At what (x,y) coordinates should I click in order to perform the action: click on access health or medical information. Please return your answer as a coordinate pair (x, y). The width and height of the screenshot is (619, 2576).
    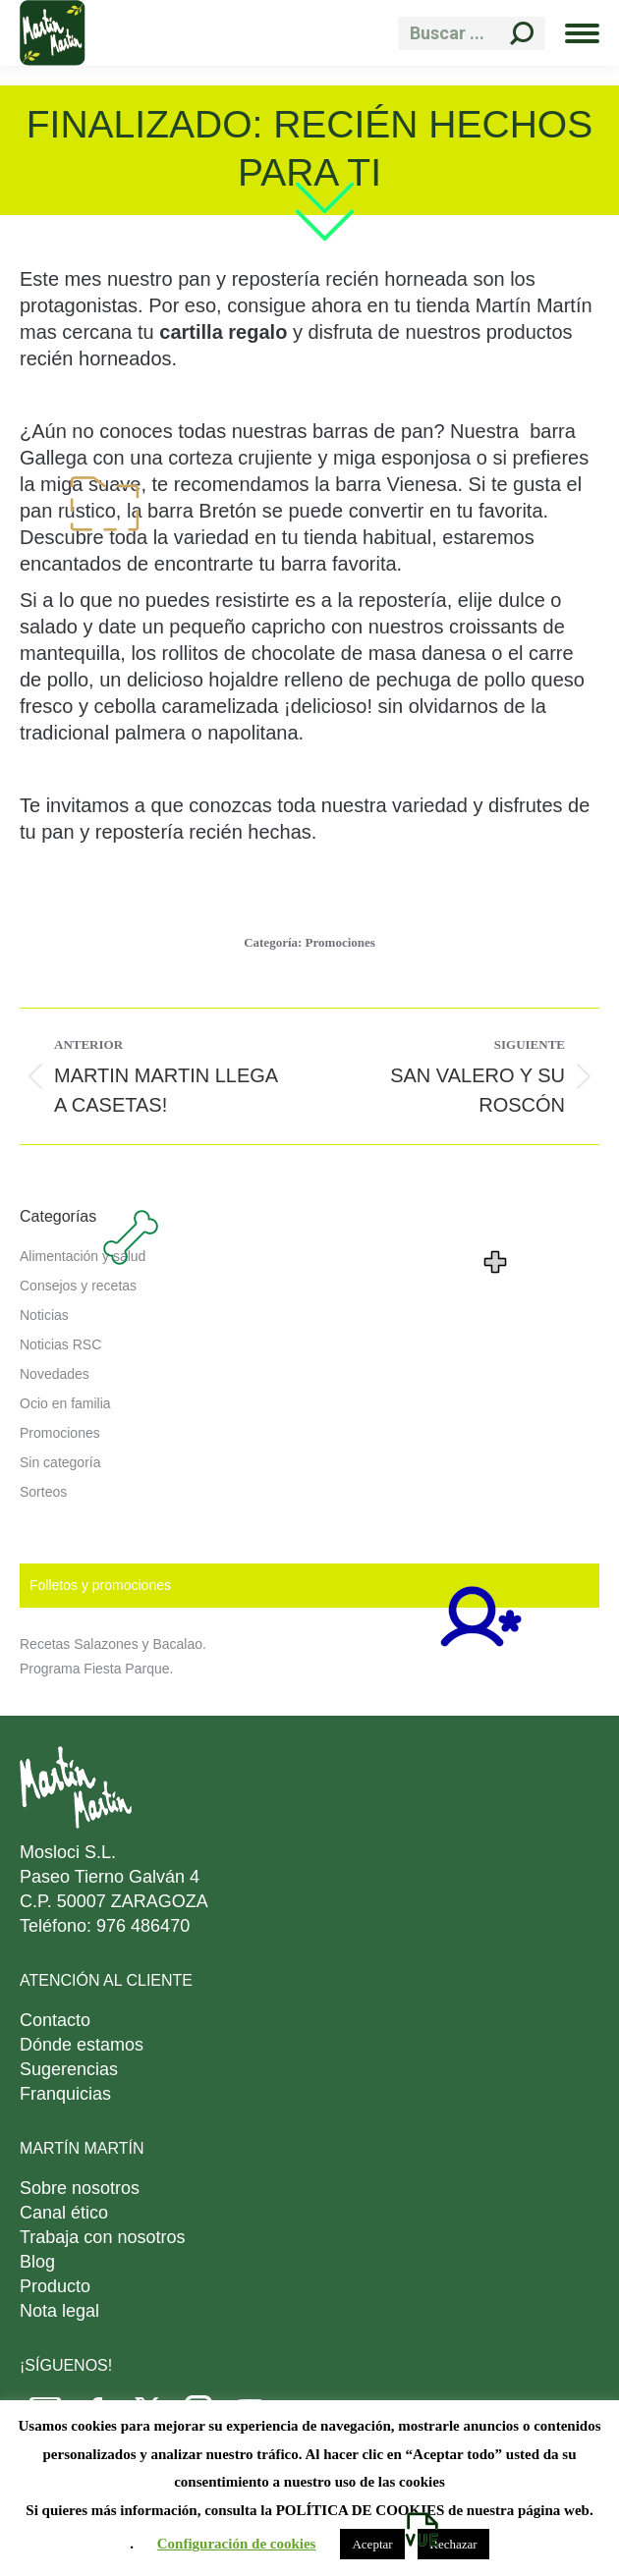
    Looking at the image, I should click on (495, 1262).